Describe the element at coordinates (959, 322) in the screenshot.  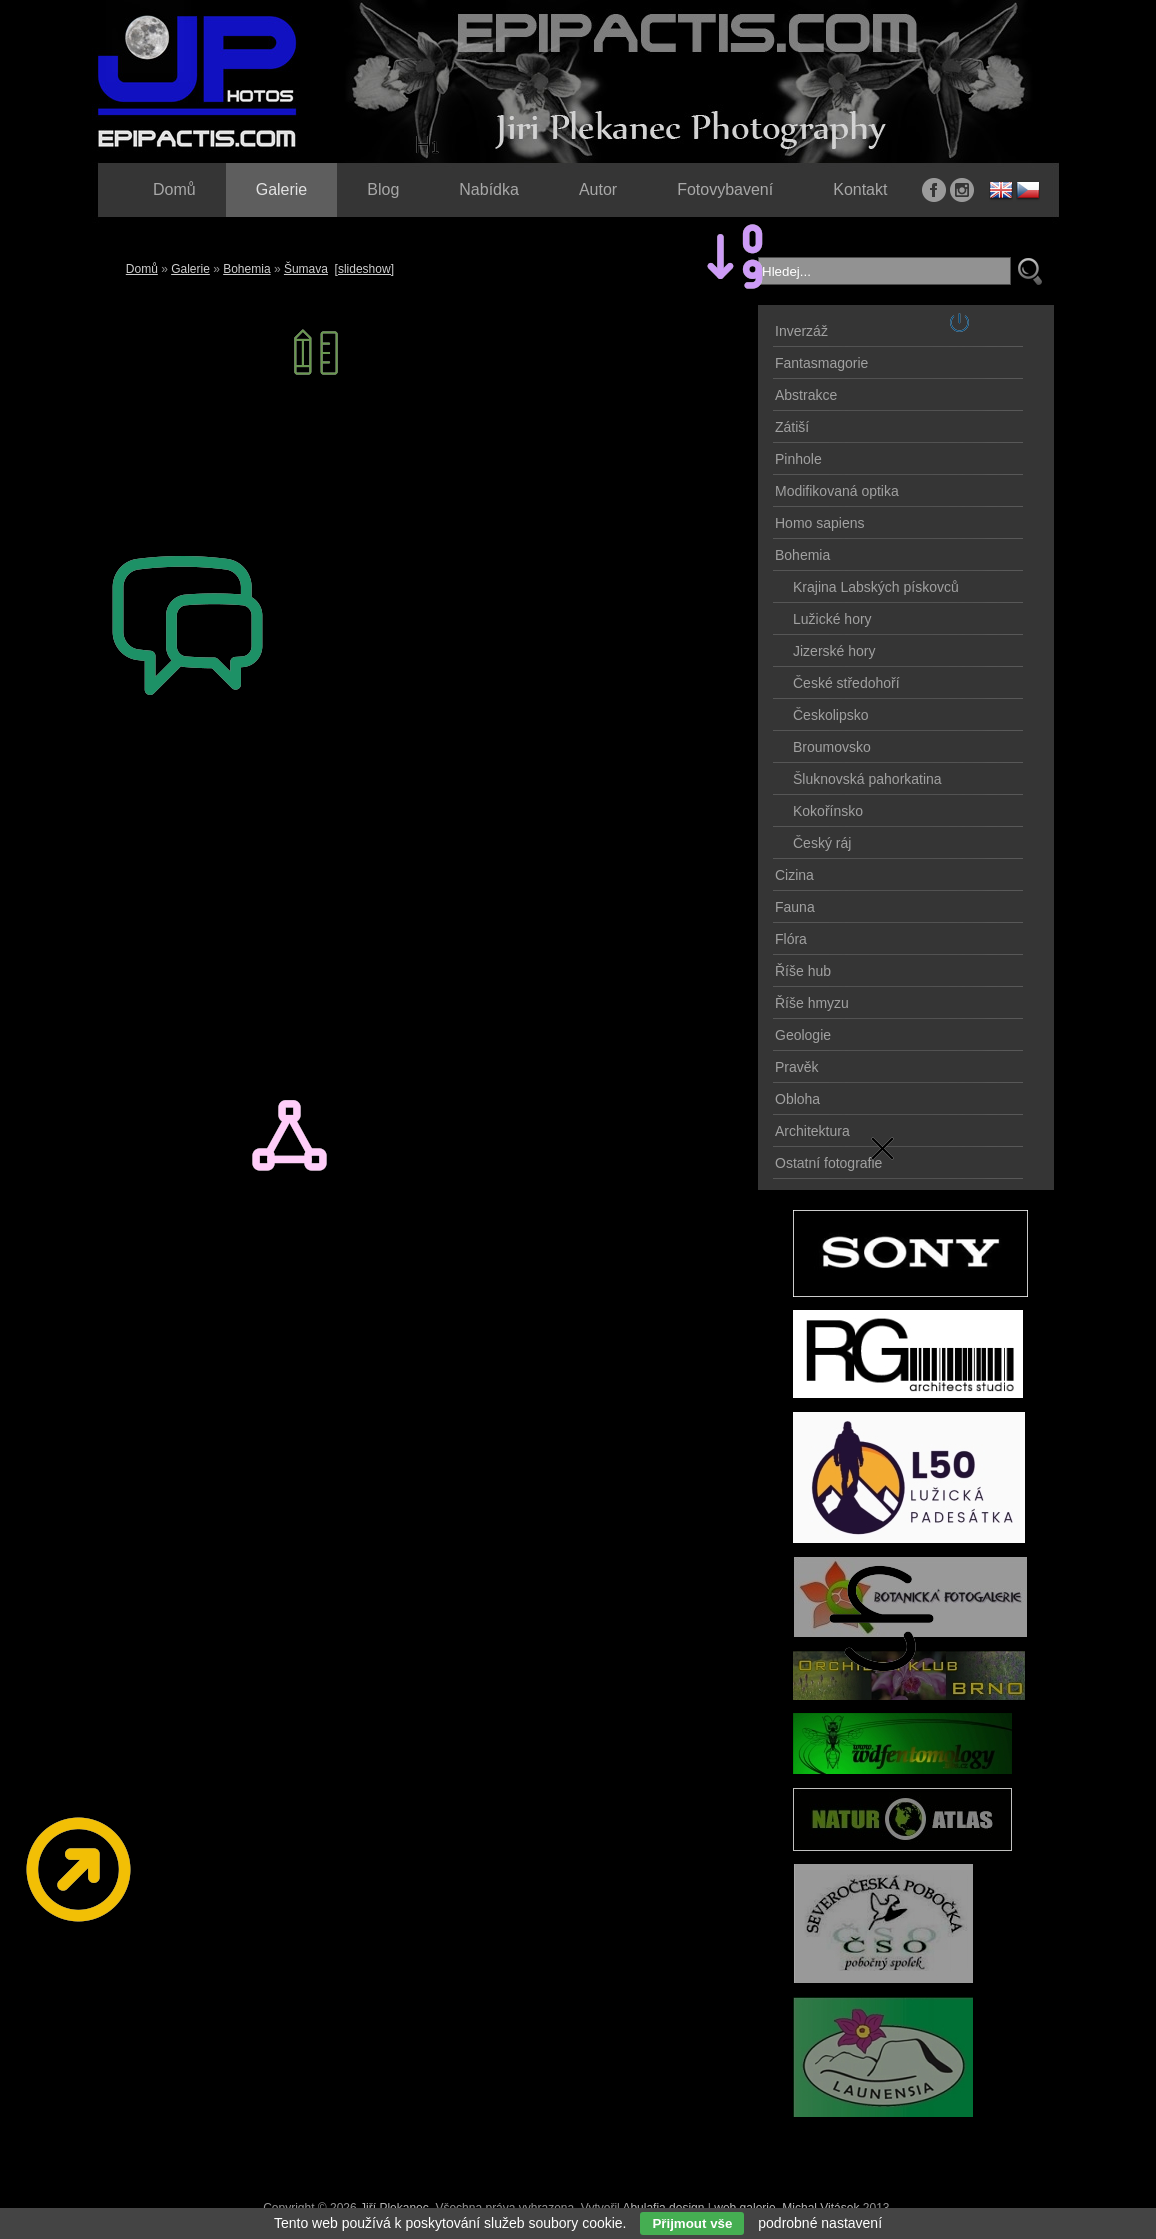
I see `turn device on or off` at that location.